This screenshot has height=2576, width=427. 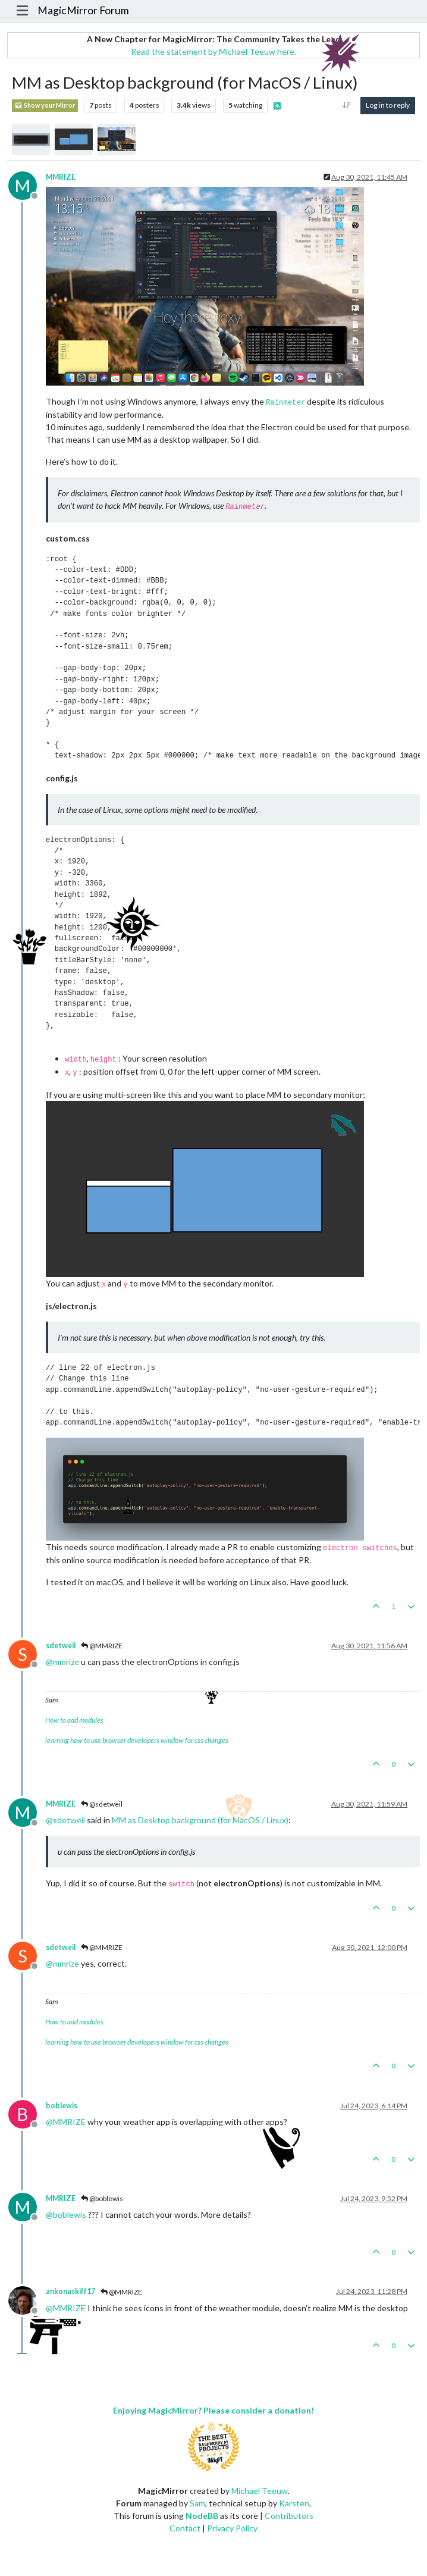 I want to click on access gardening or plant care features, so click(x=29, y=947).